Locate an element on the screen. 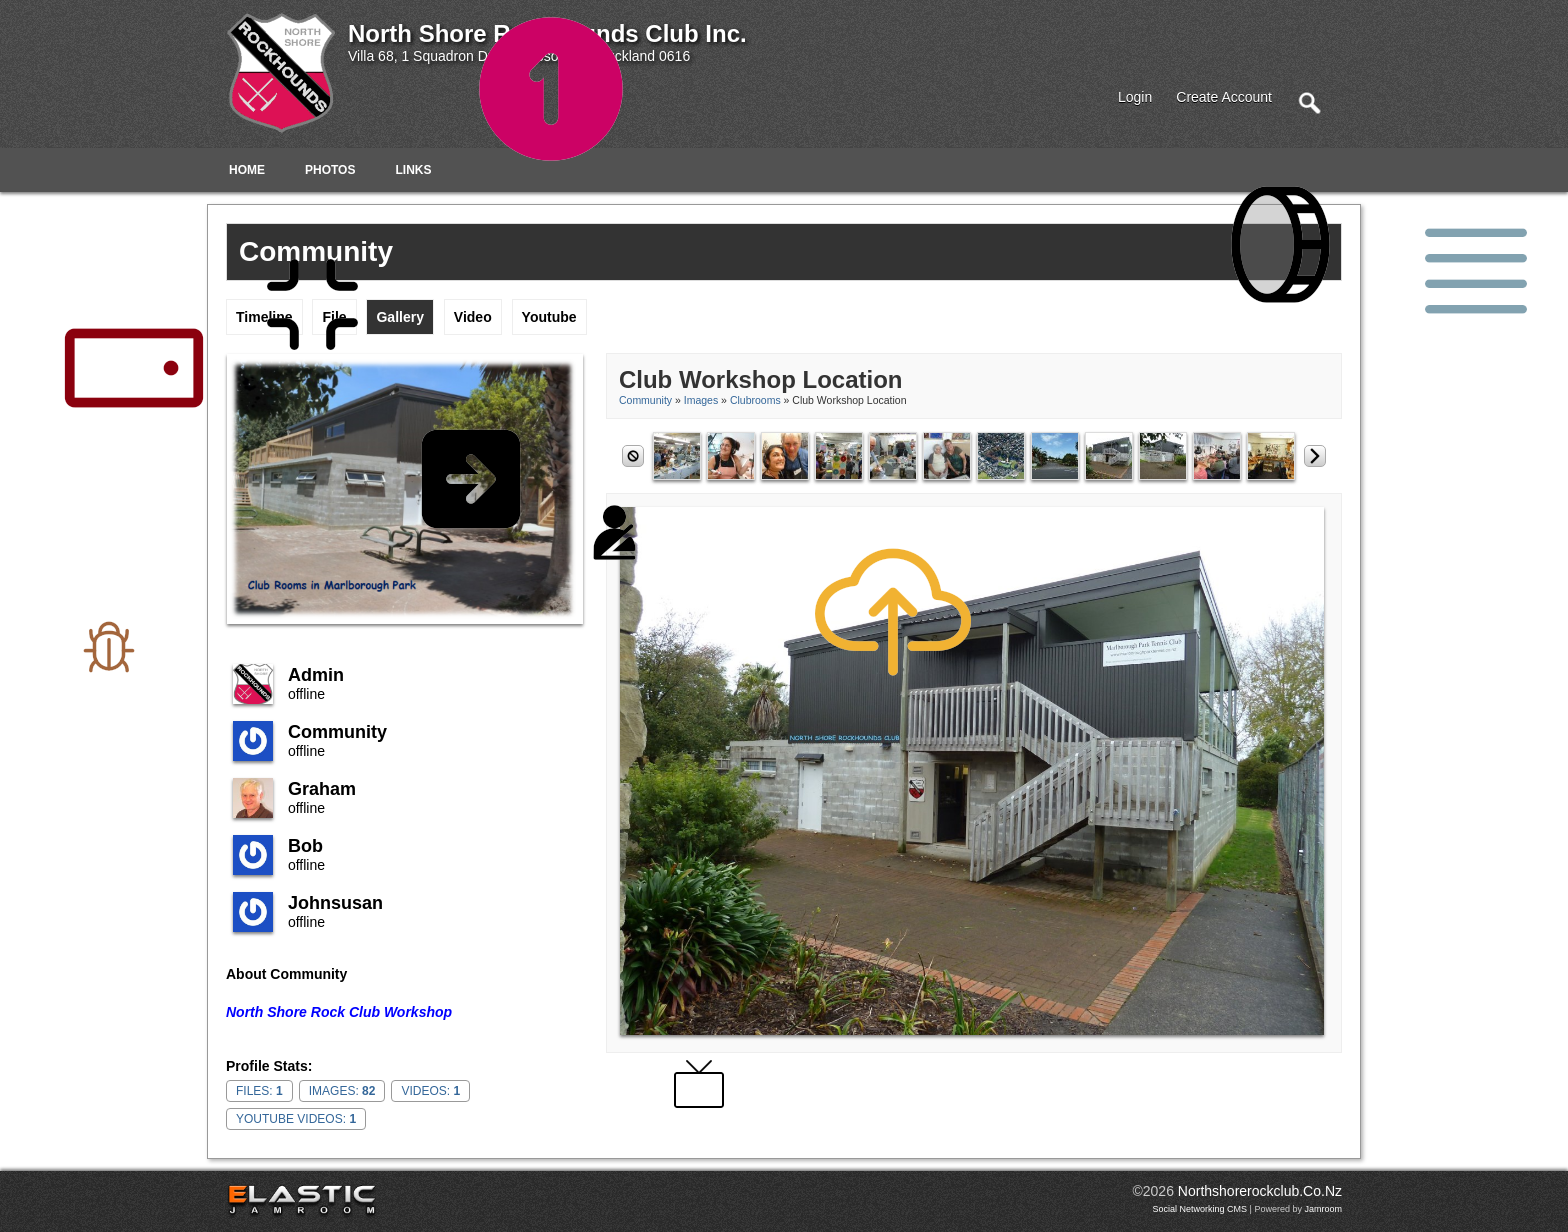  access tv or video streaming content is located at coordinates (699, 1087).